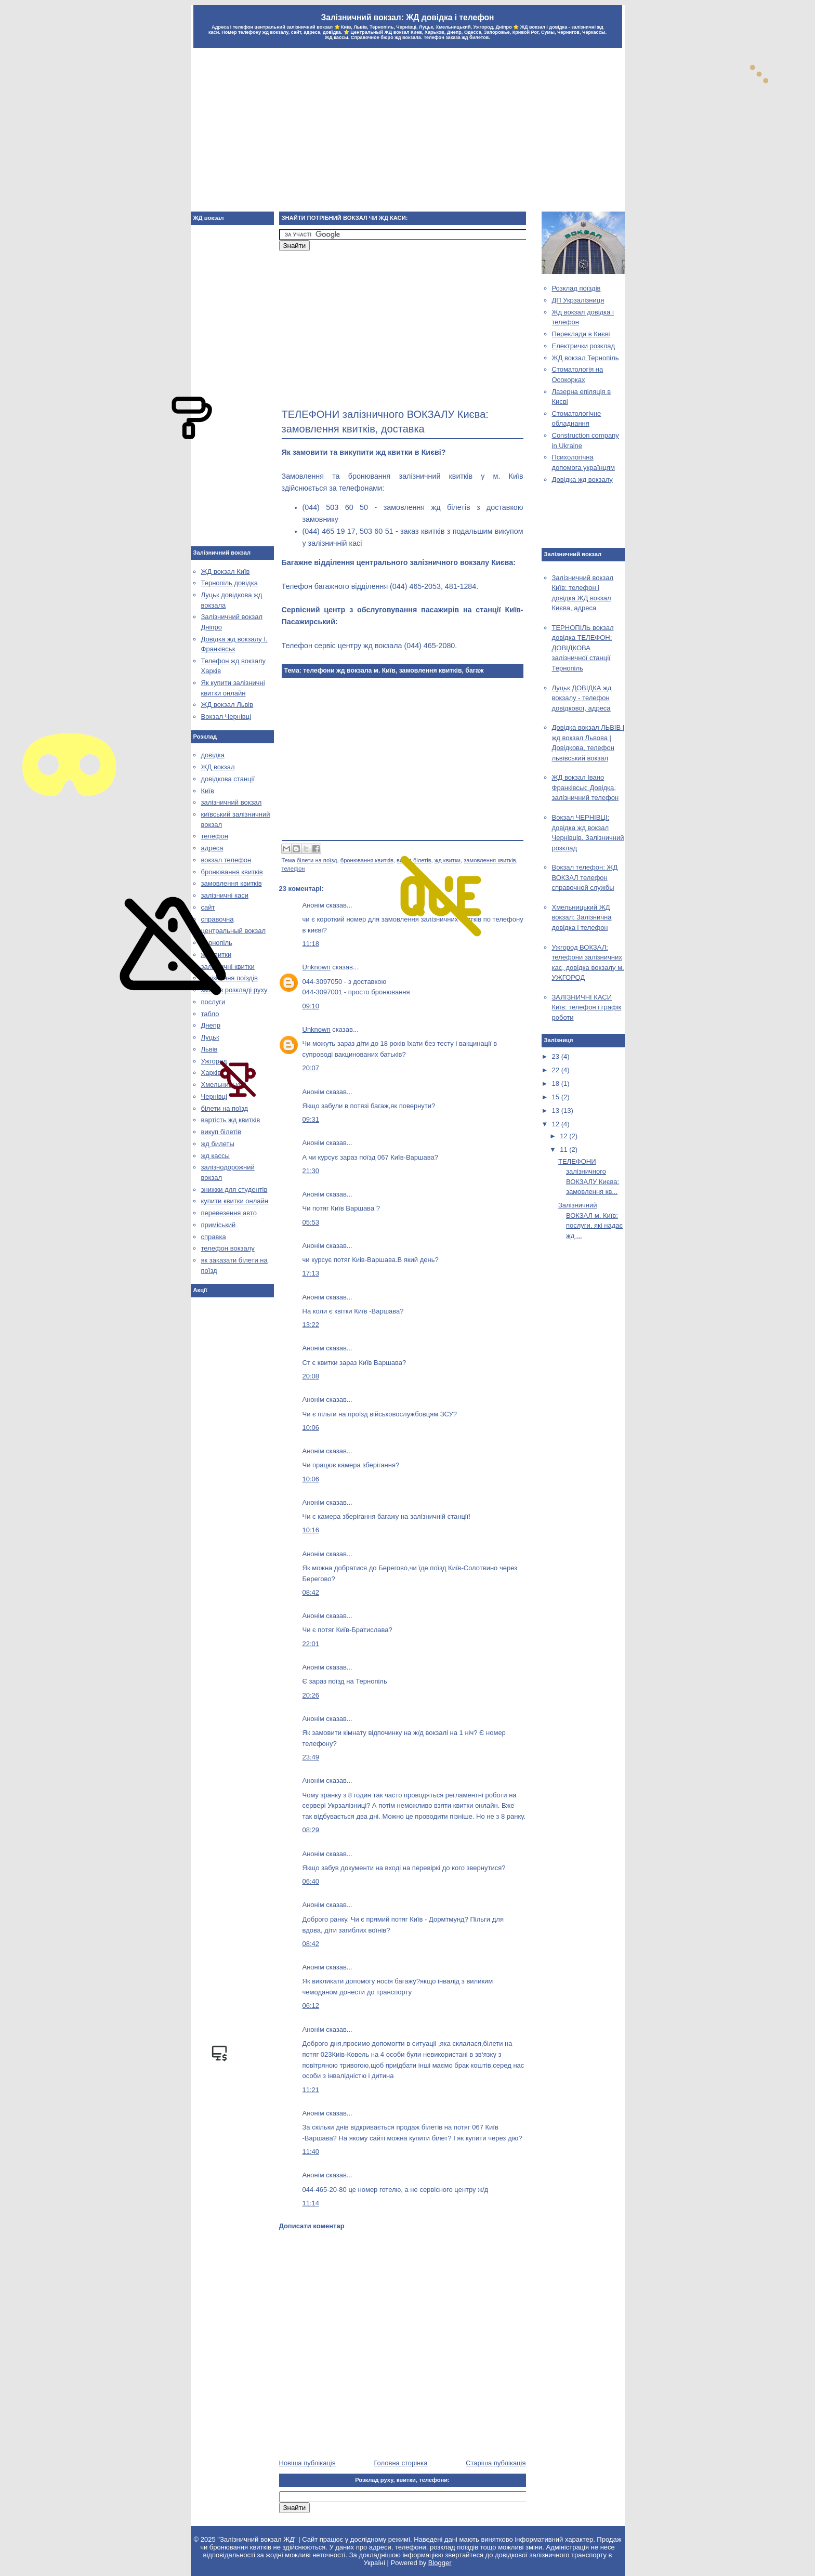  Describe the element at coordinates (219, 2053) in the screenshot. I see `view billing or payment on desktop` at that location.